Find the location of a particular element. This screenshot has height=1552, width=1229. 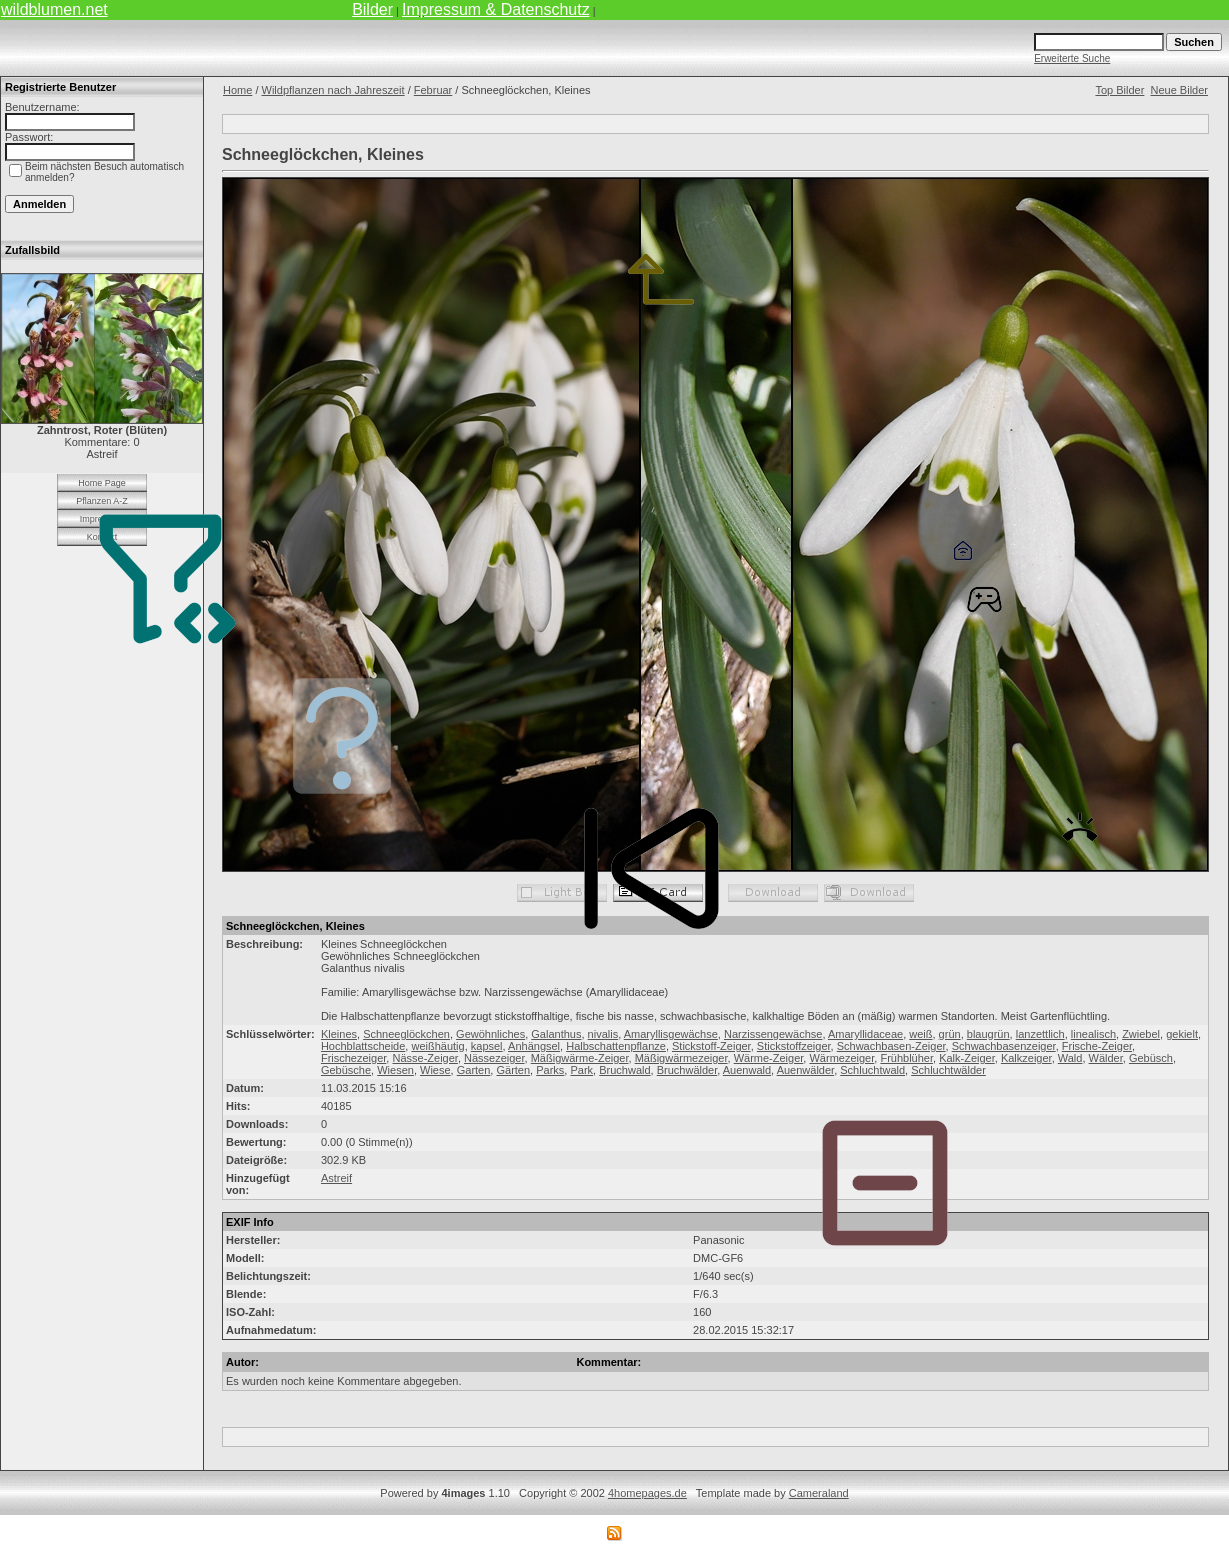

access help or support information is located at coordinates (342, 736).